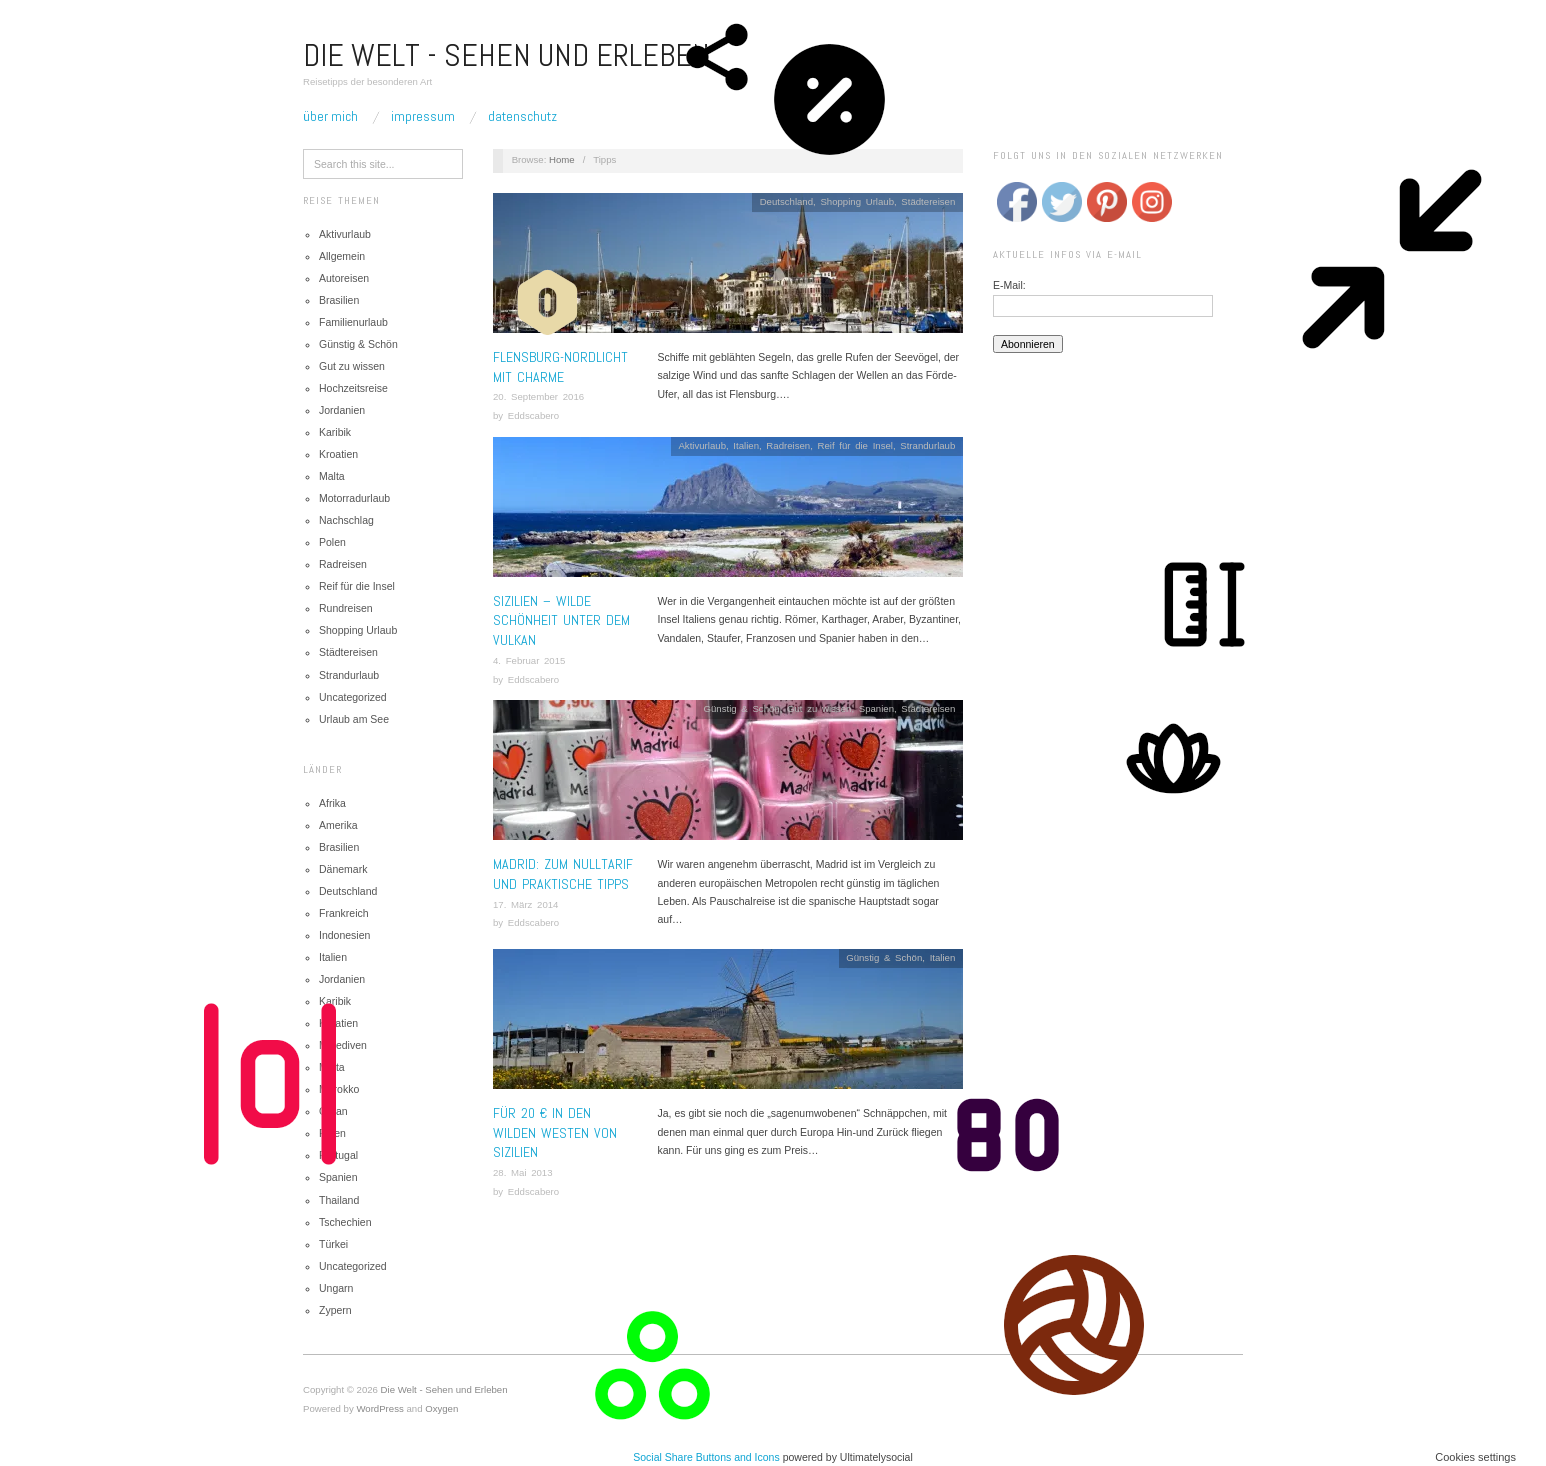 The width and height of the screenshot is (1546, 1466). I want to click on access meditation or mindfulness features, so click(1173, 761).